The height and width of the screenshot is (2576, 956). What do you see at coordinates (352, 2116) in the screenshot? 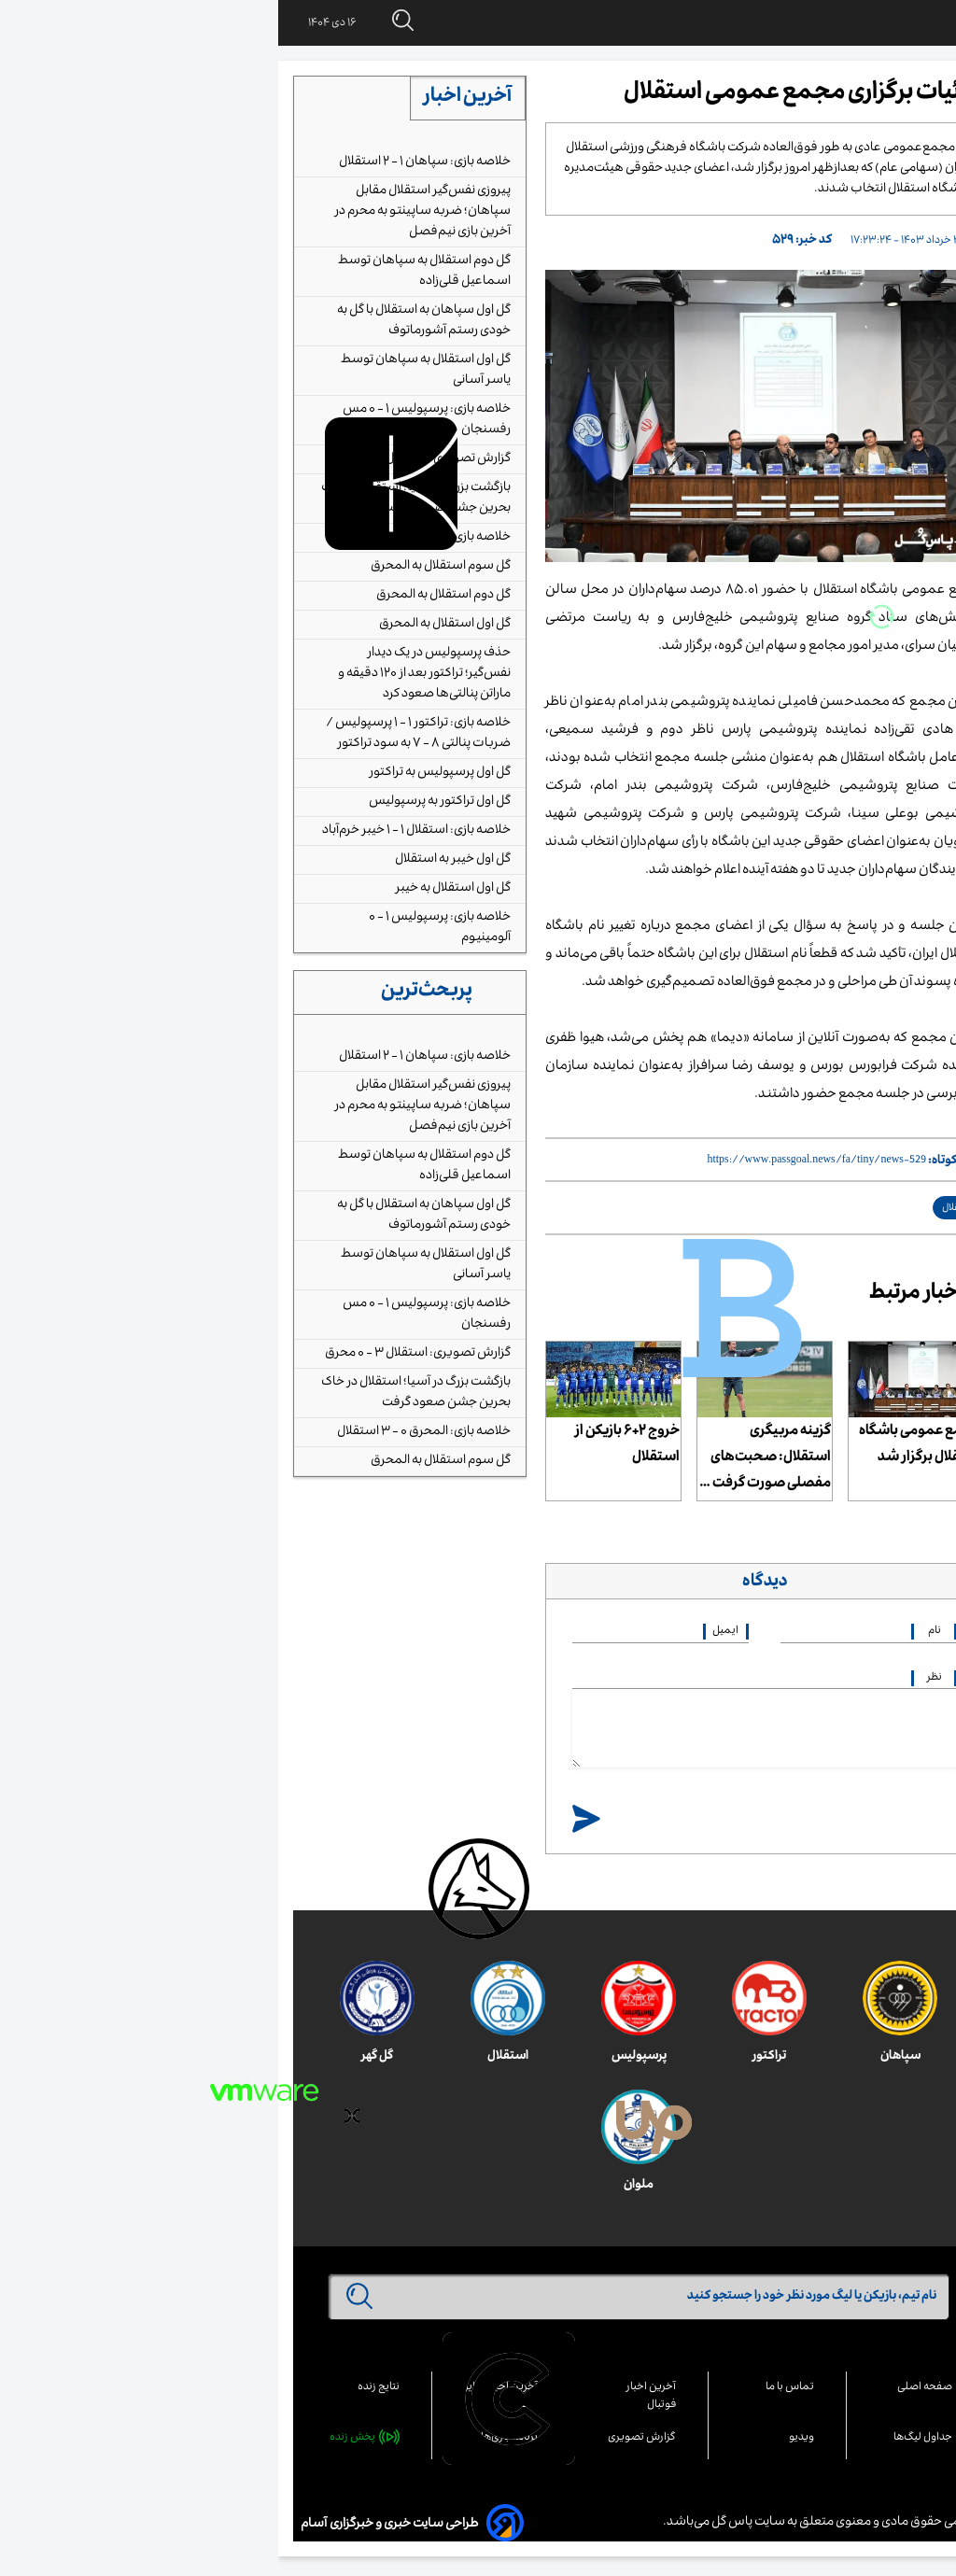
I see `nextflow workflow management platform logo` at bounding box center [352, 2116].